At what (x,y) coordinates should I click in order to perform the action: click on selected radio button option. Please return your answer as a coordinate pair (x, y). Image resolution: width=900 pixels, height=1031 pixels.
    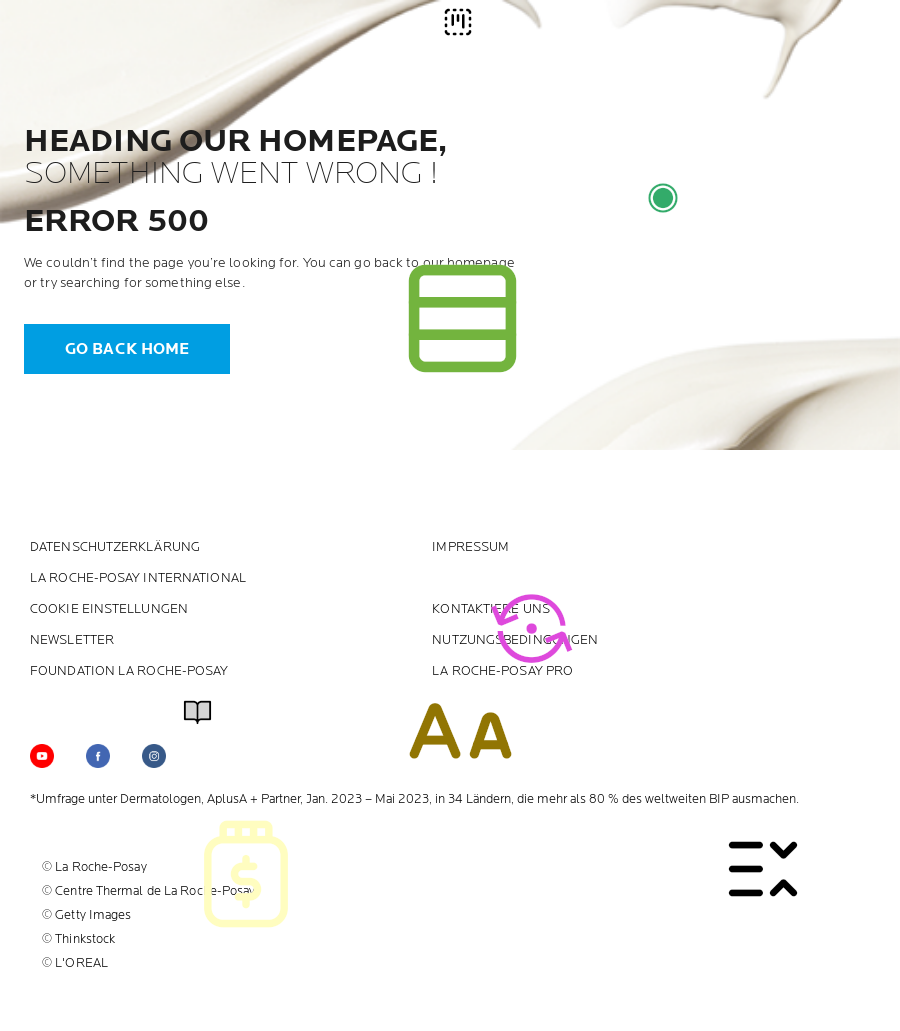
    Looking at the image, I should click on (663, 198).